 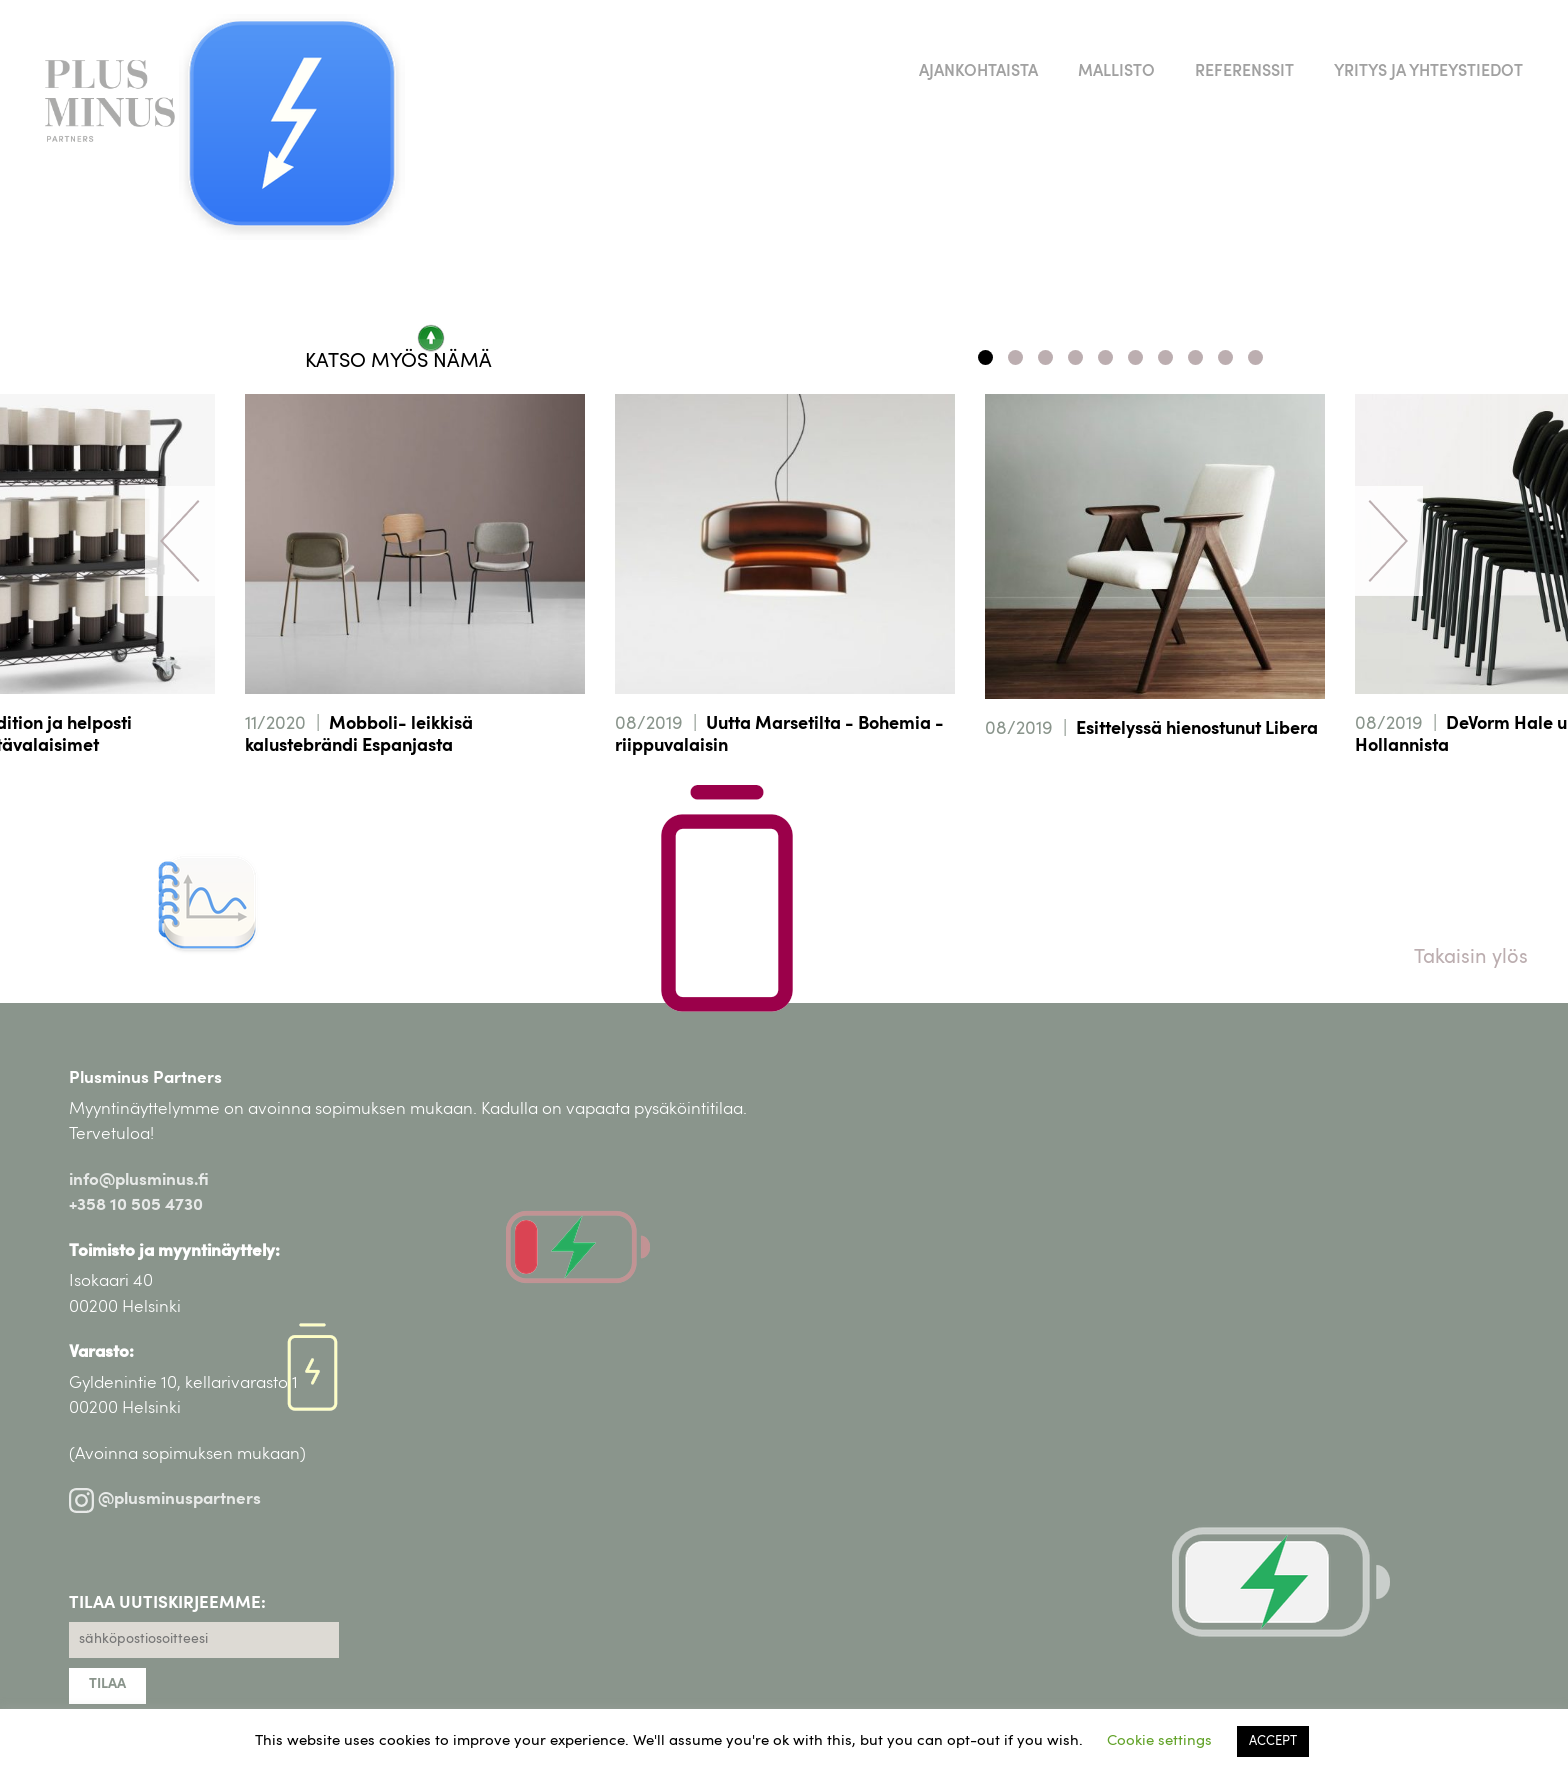 What do you see at coordinates (209, 902) in the screenshot?
I see `open Graphs app for data visualization` at bounding box center [209, 902].